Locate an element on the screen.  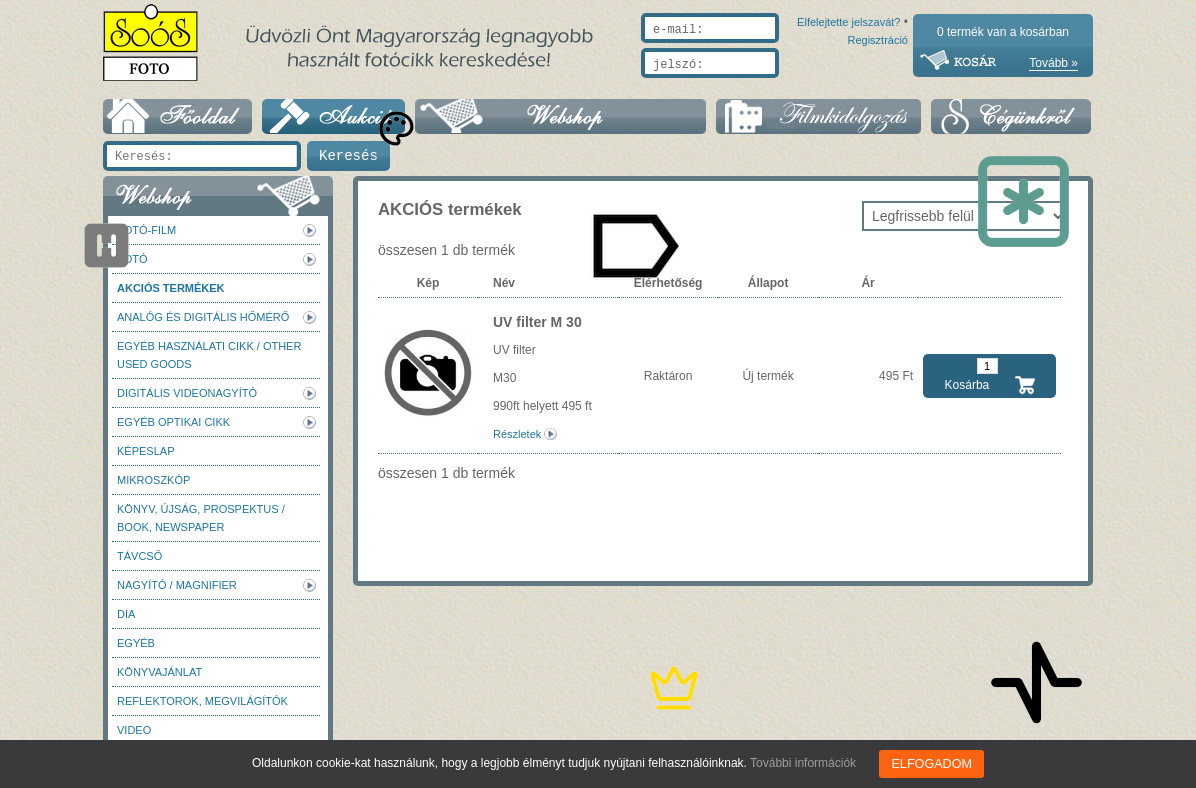
adjust sawtooth wave settings in audio editor is located at coordinates (1036, 682).